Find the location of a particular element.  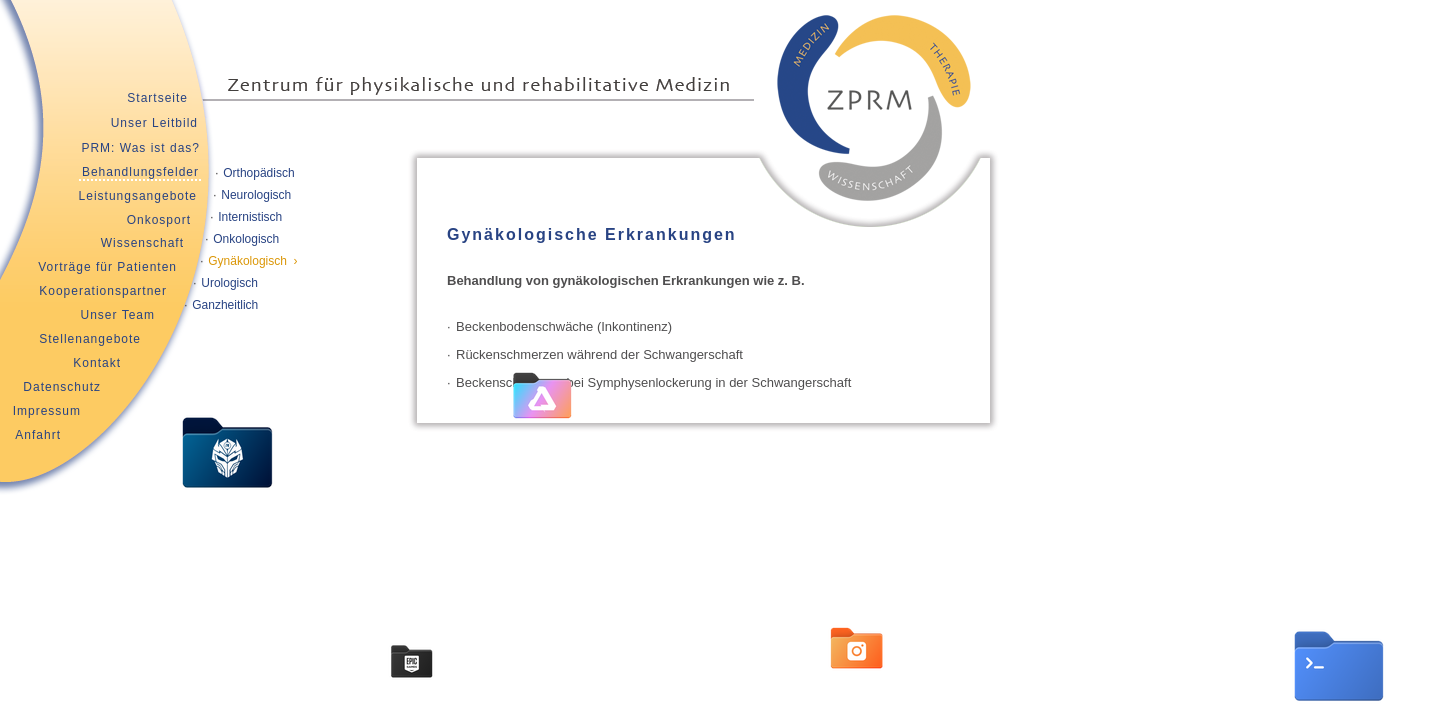

open epic games store folder is located at coordinates (411, 662).